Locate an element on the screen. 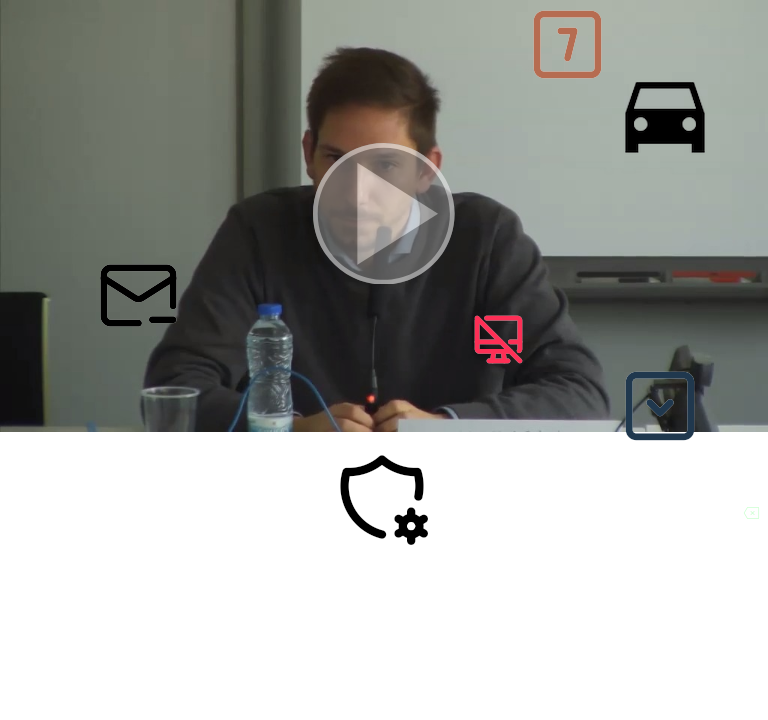  indicates iMac or desktop computer is offline is located at coordinates (498, 339).